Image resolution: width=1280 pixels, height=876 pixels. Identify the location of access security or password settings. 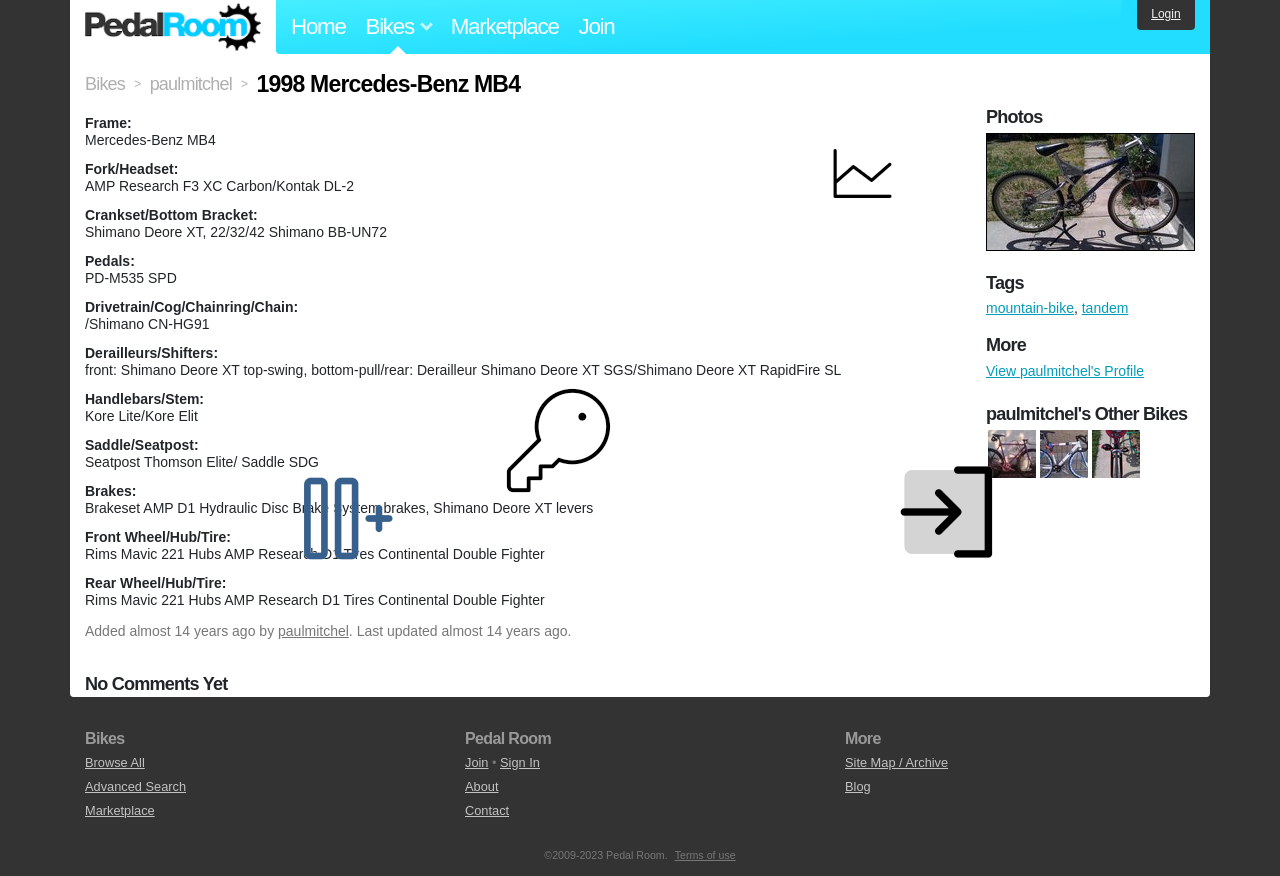
(556, 442).